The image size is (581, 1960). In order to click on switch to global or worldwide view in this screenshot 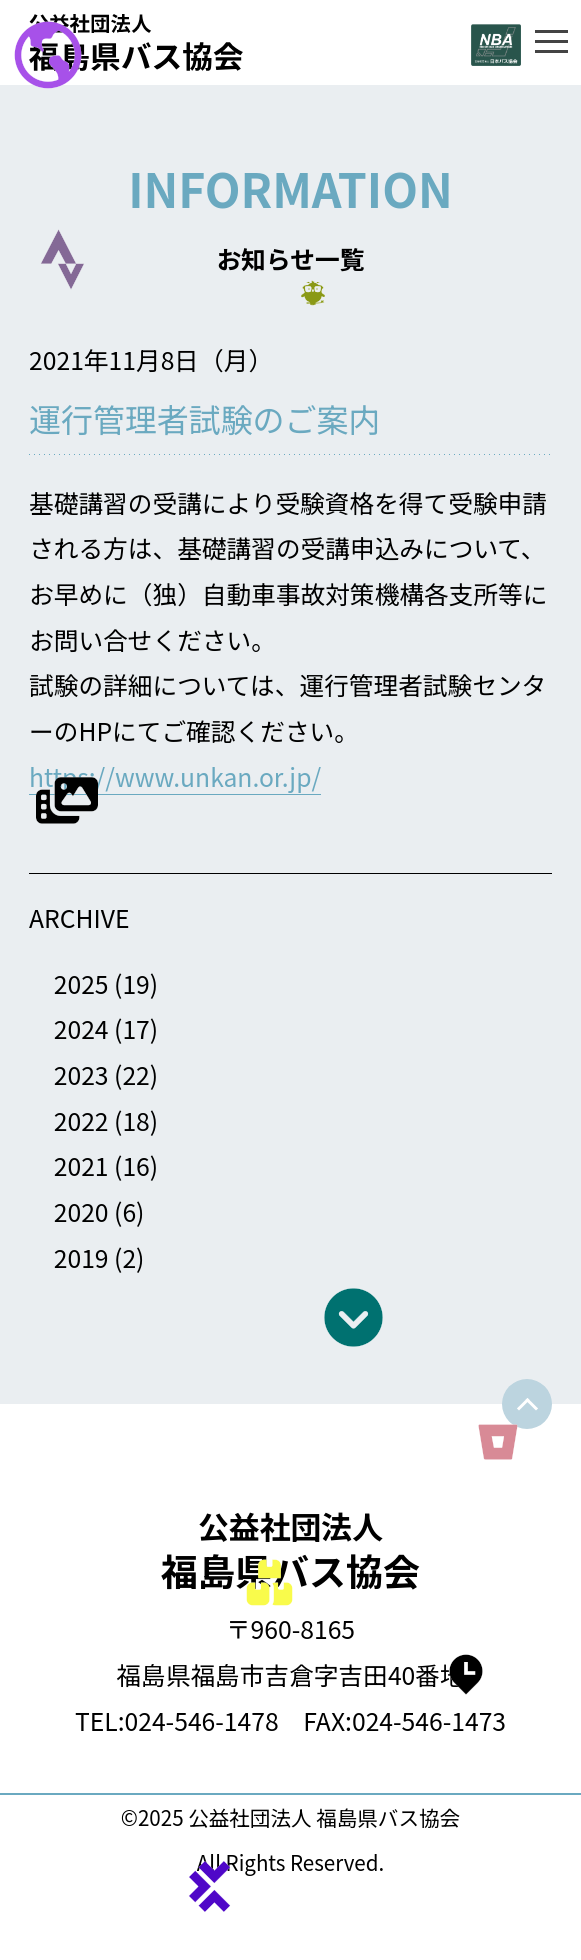, I will do `click(48, 55)`.